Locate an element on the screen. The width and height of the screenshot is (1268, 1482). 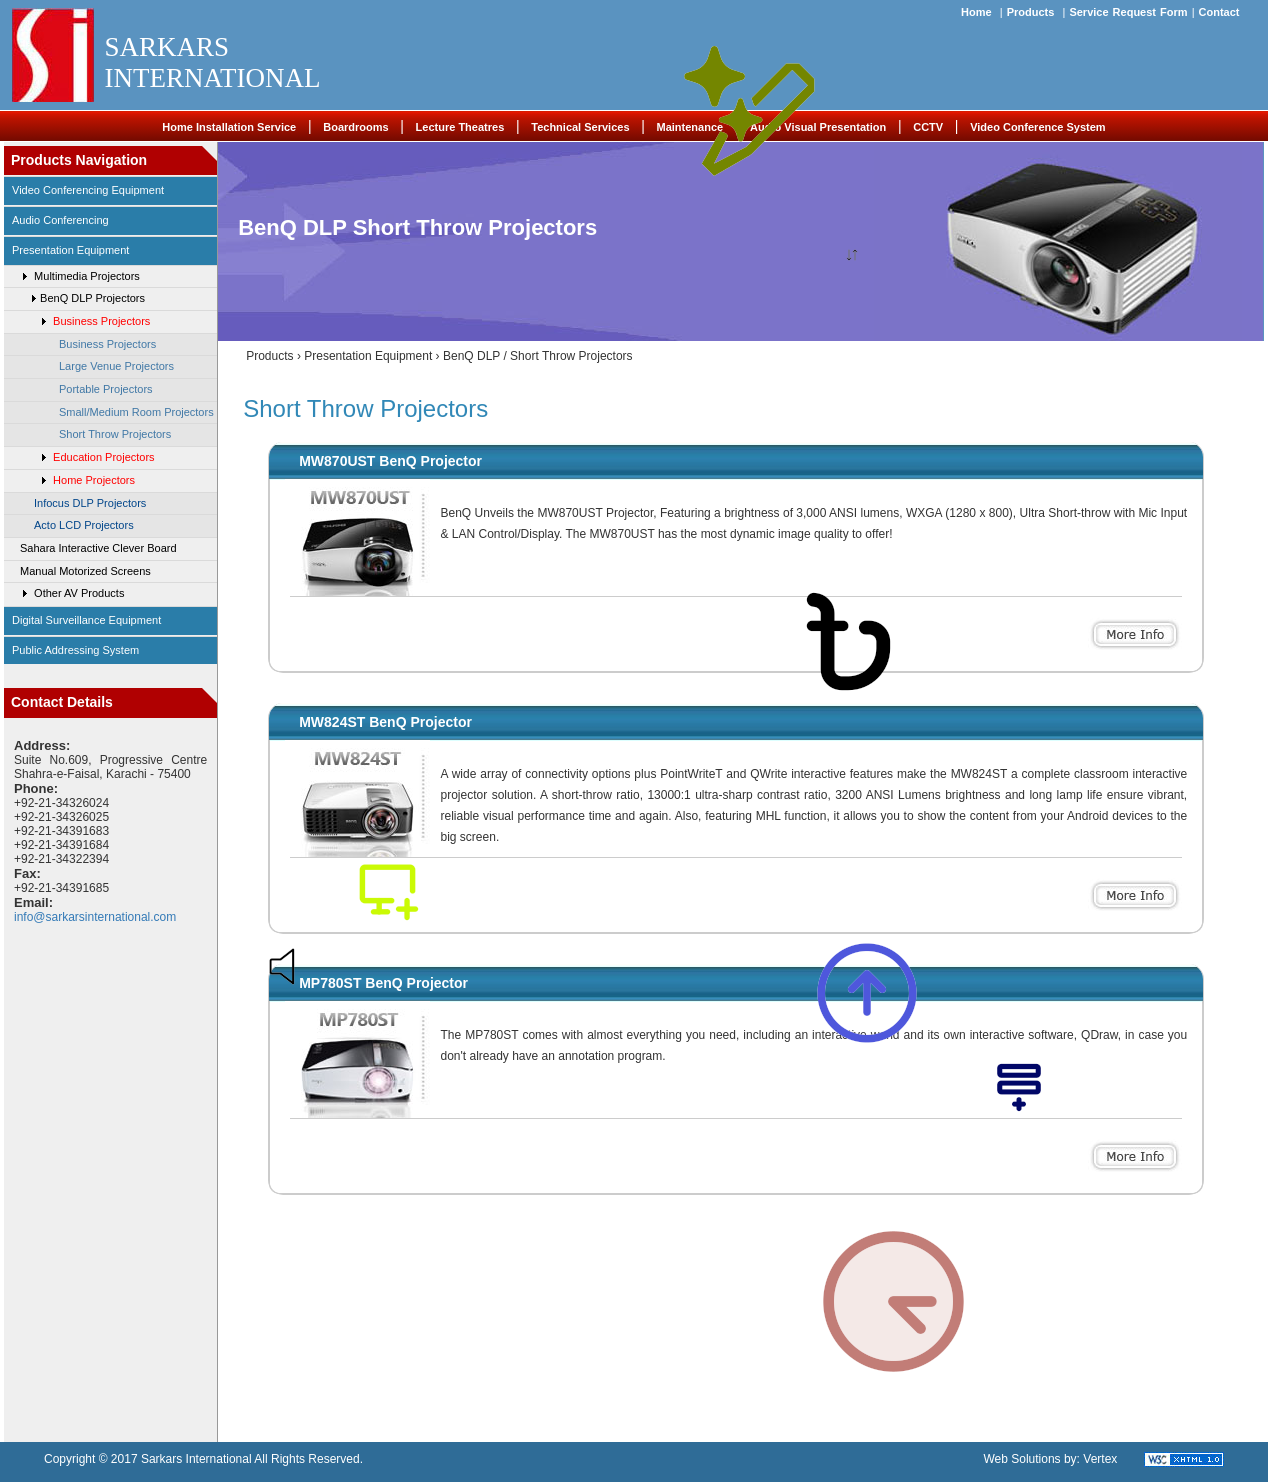
speaker with no audio output is located at coordinates (287, 966).